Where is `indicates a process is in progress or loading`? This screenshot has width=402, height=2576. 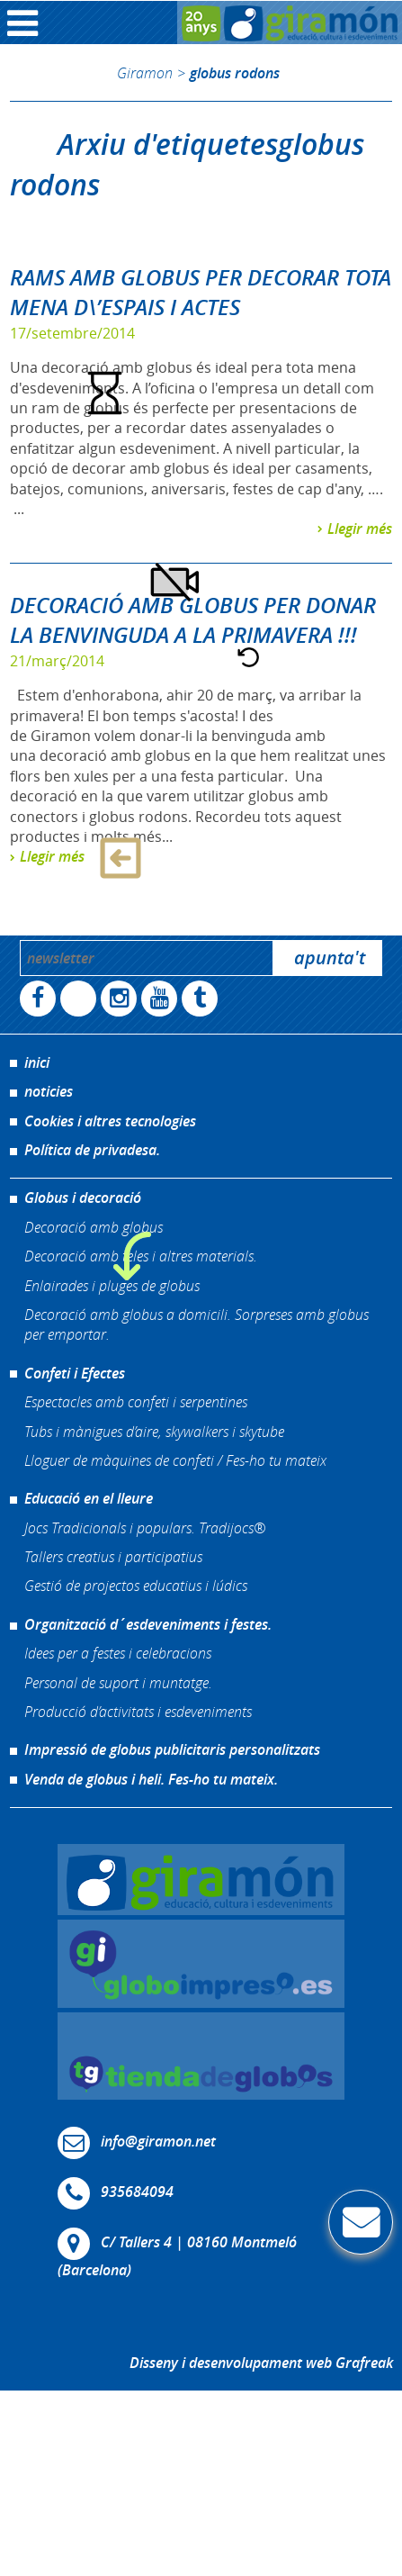
indicates a process is in progress or loading is located at coordinates (104, 393).